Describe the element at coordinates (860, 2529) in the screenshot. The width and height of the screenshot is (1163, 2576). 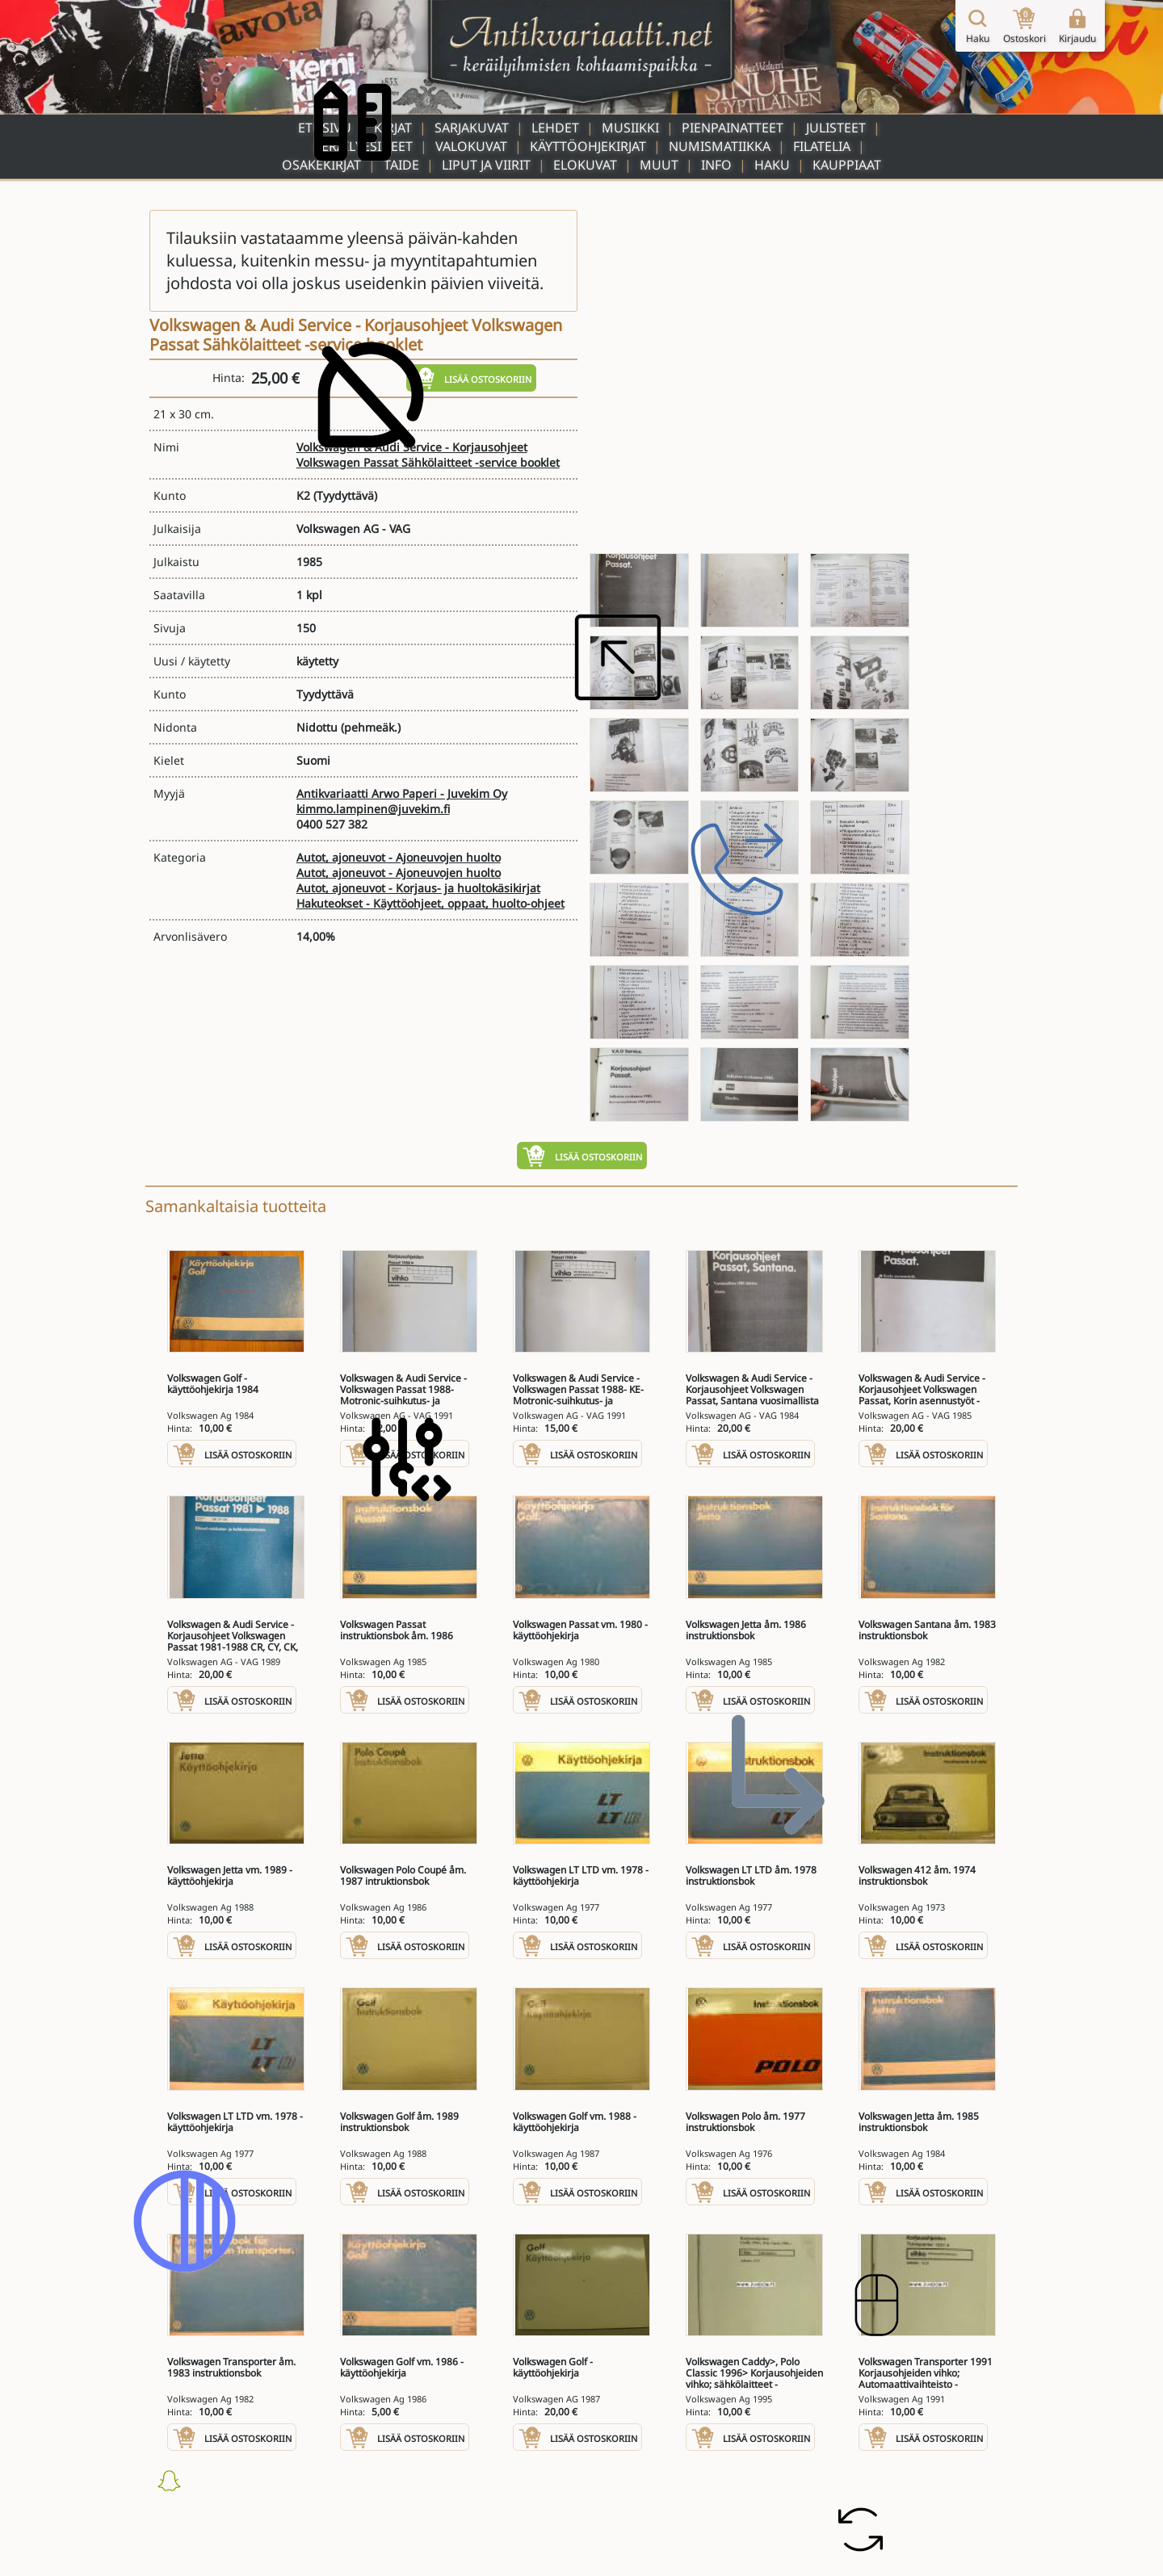
I see `refresh or reload content` at that location.